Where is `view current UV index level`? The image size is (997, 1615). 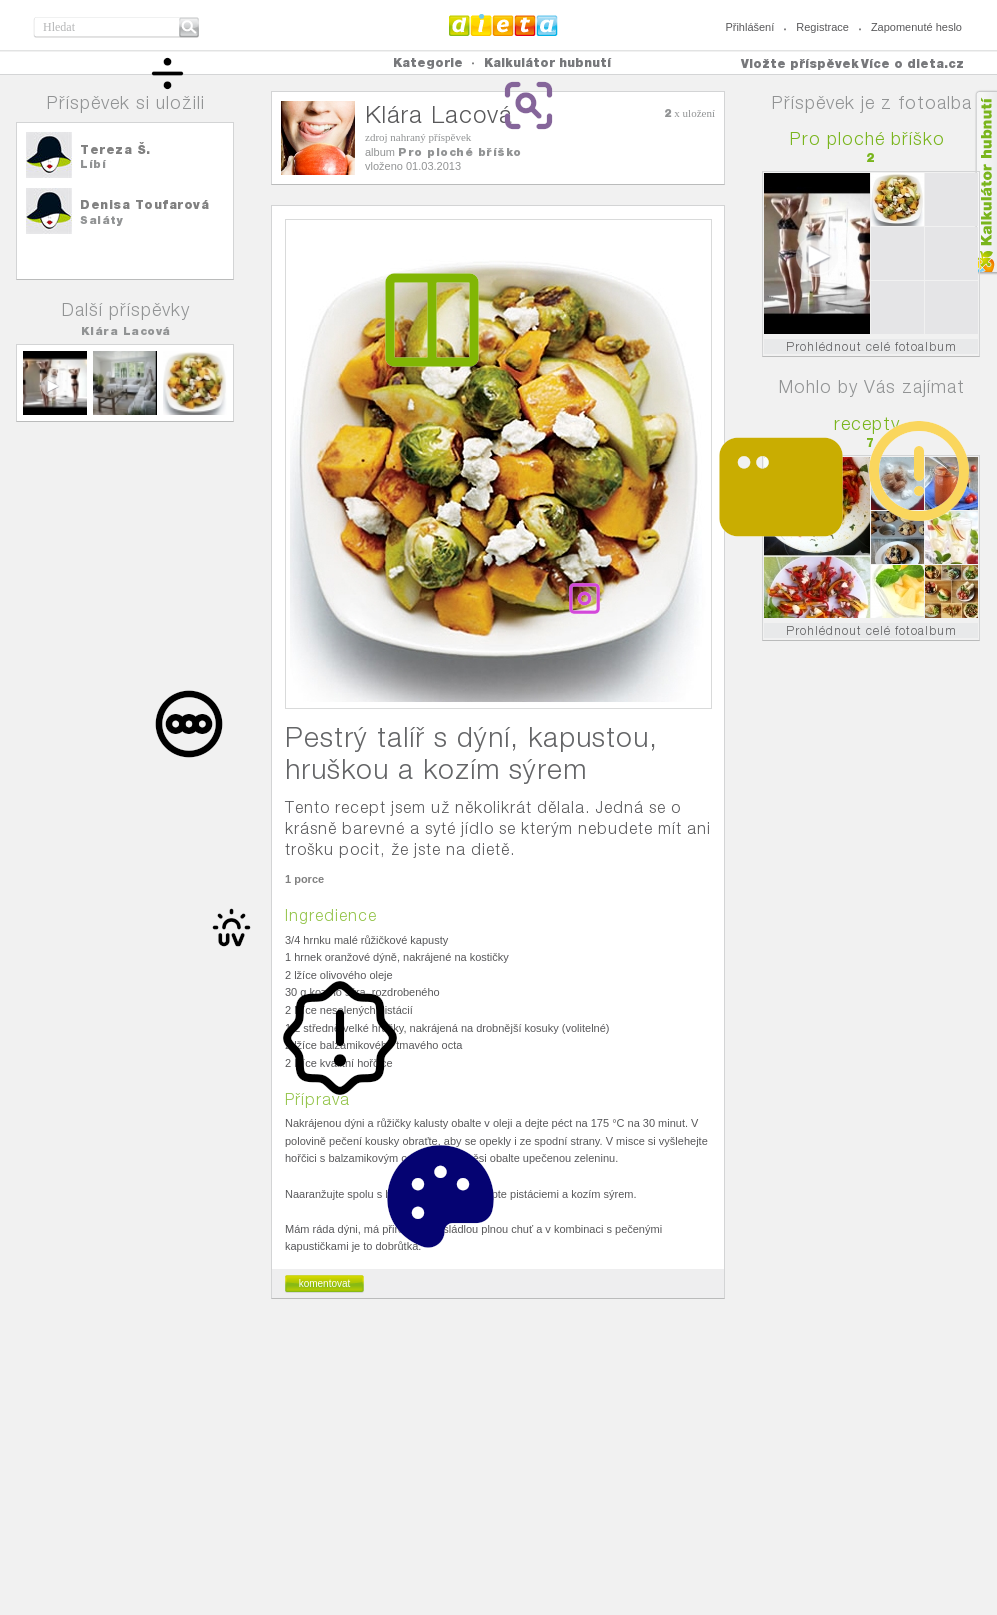
view current UV index level is located at coordinates (231, 927).